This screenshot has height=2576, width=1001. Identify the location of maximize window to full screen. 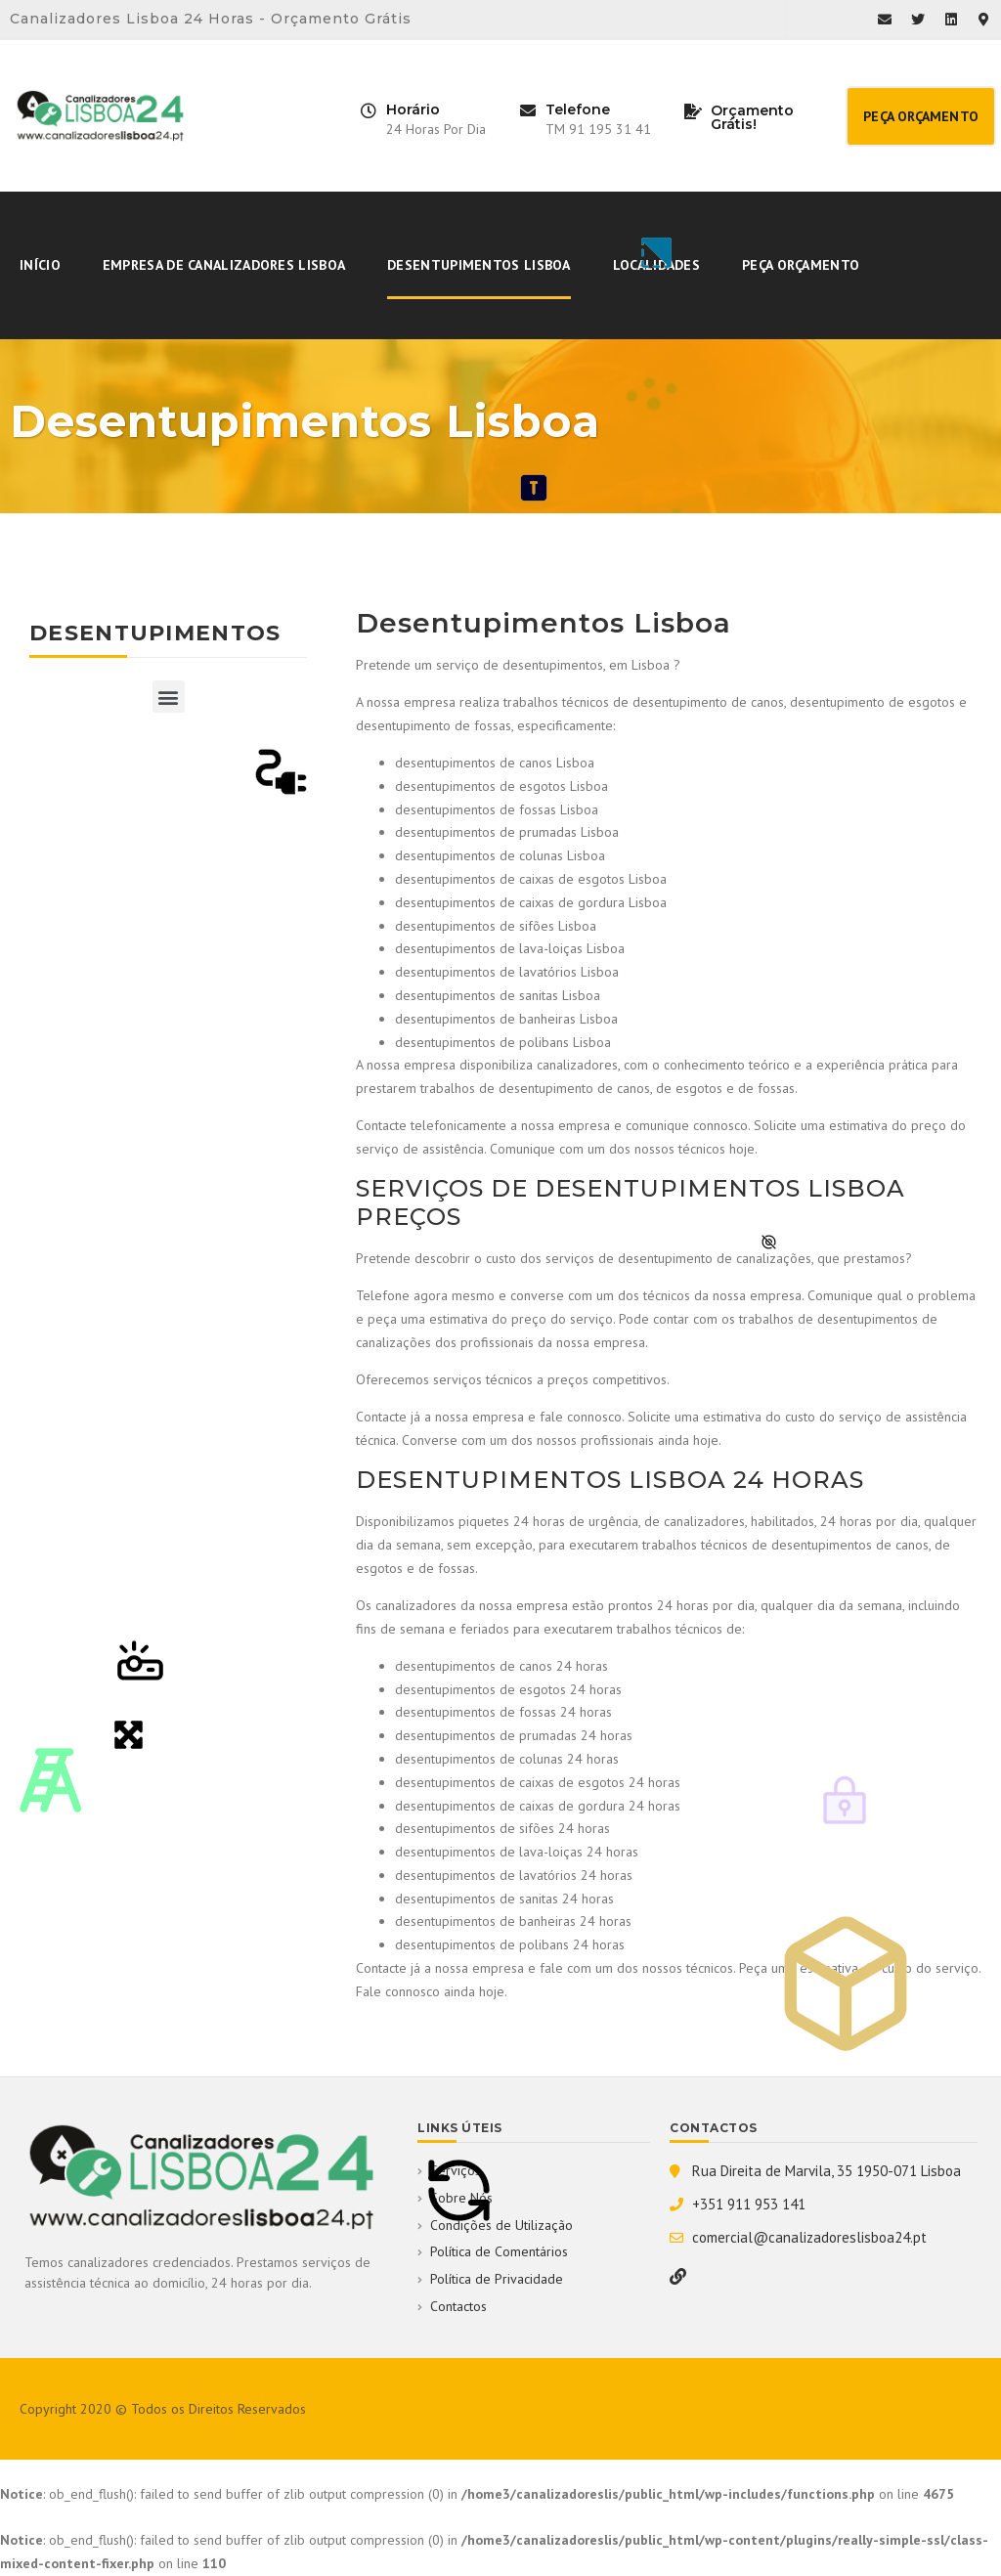
(128, 1734).